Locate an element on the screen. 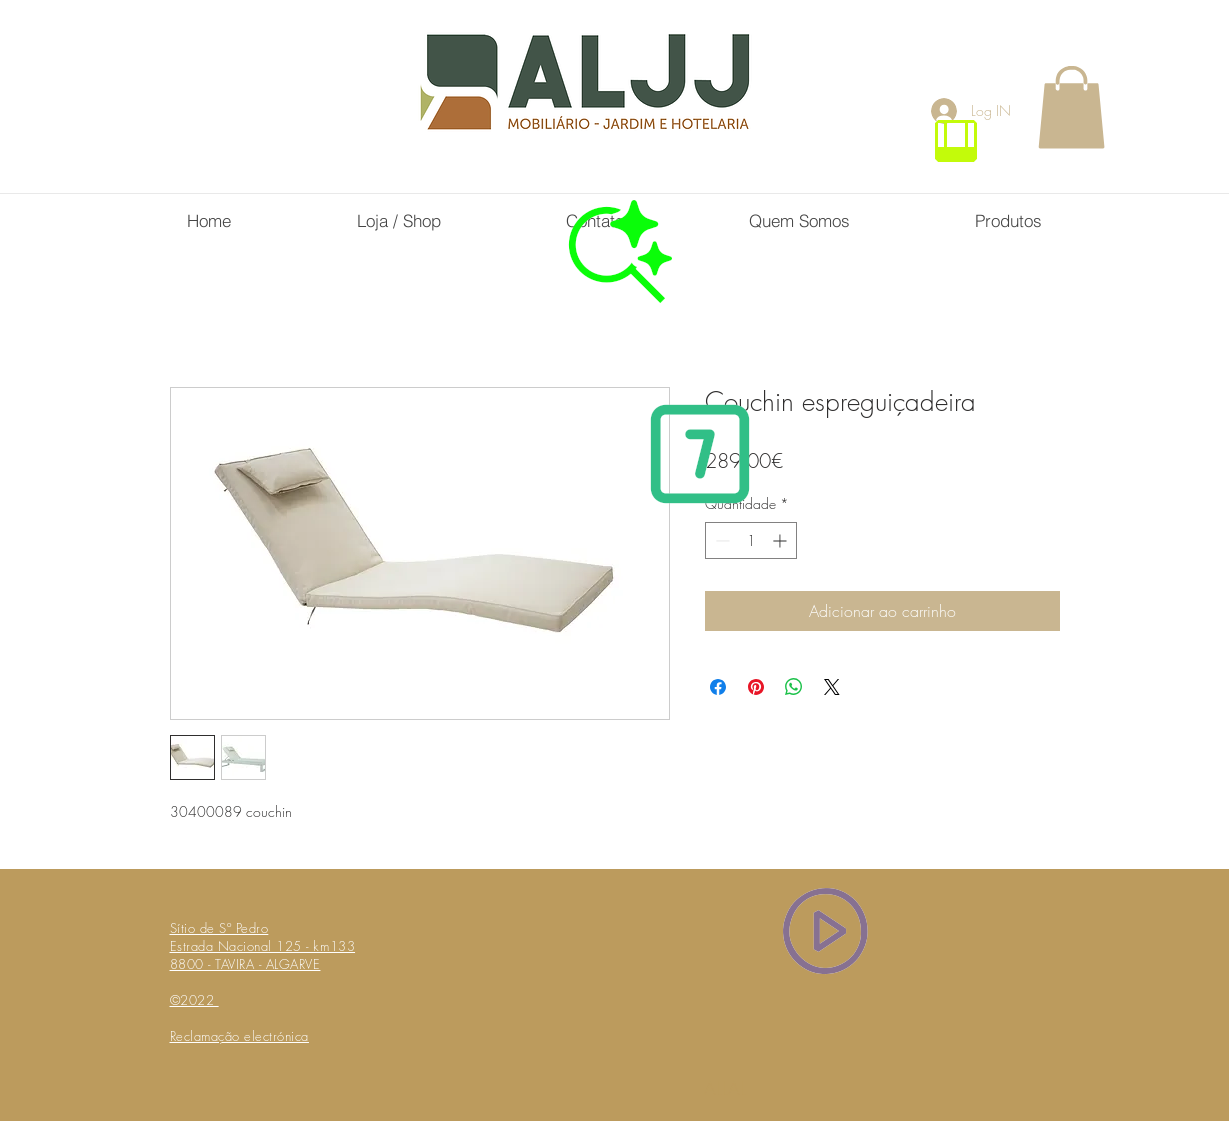 The image size is (1229, 1121). play media or start video playback is located at coordinates (826, 931).